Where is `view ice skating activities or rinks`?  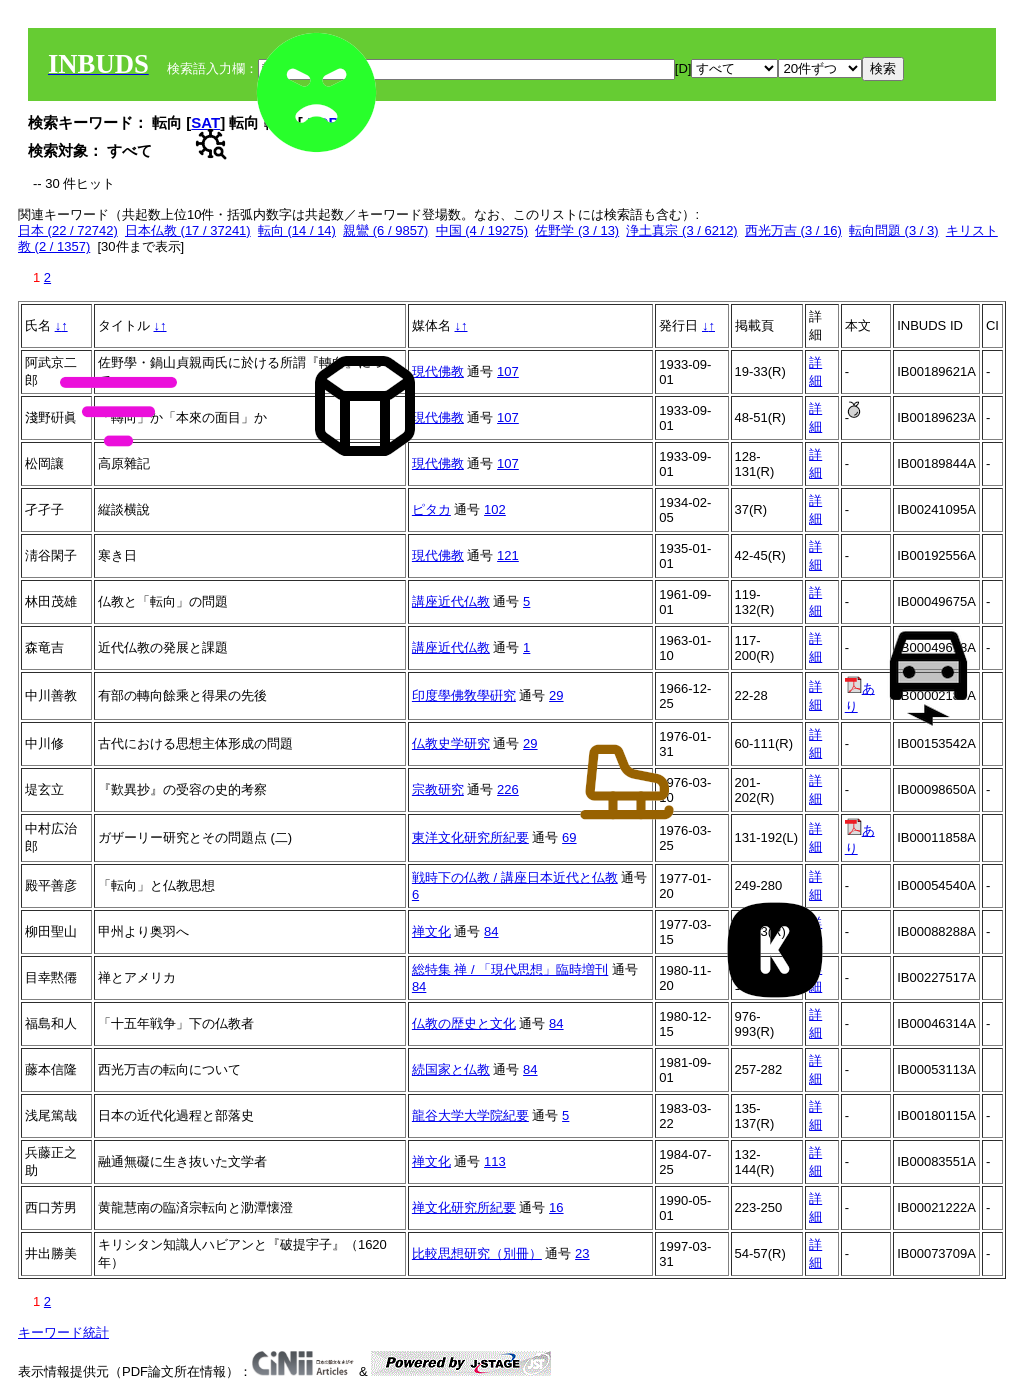
view ice skating activities or rinks is located at coordinates (627, 782).